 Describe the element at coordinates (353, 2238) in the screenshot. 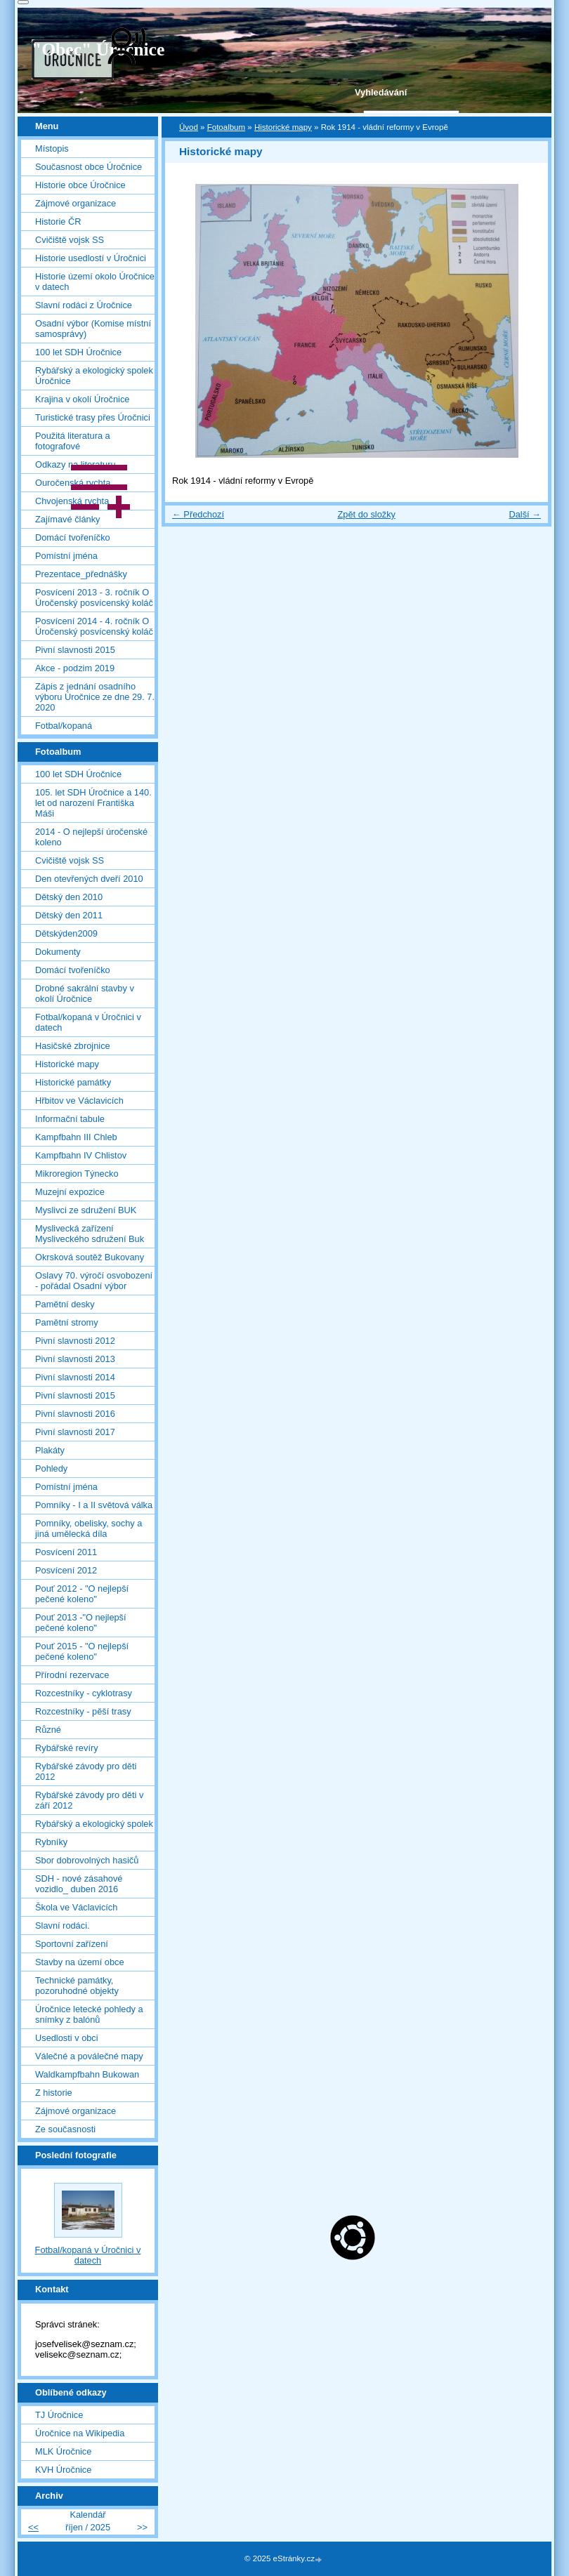

I see `launch ubuntu operating system` at that location.